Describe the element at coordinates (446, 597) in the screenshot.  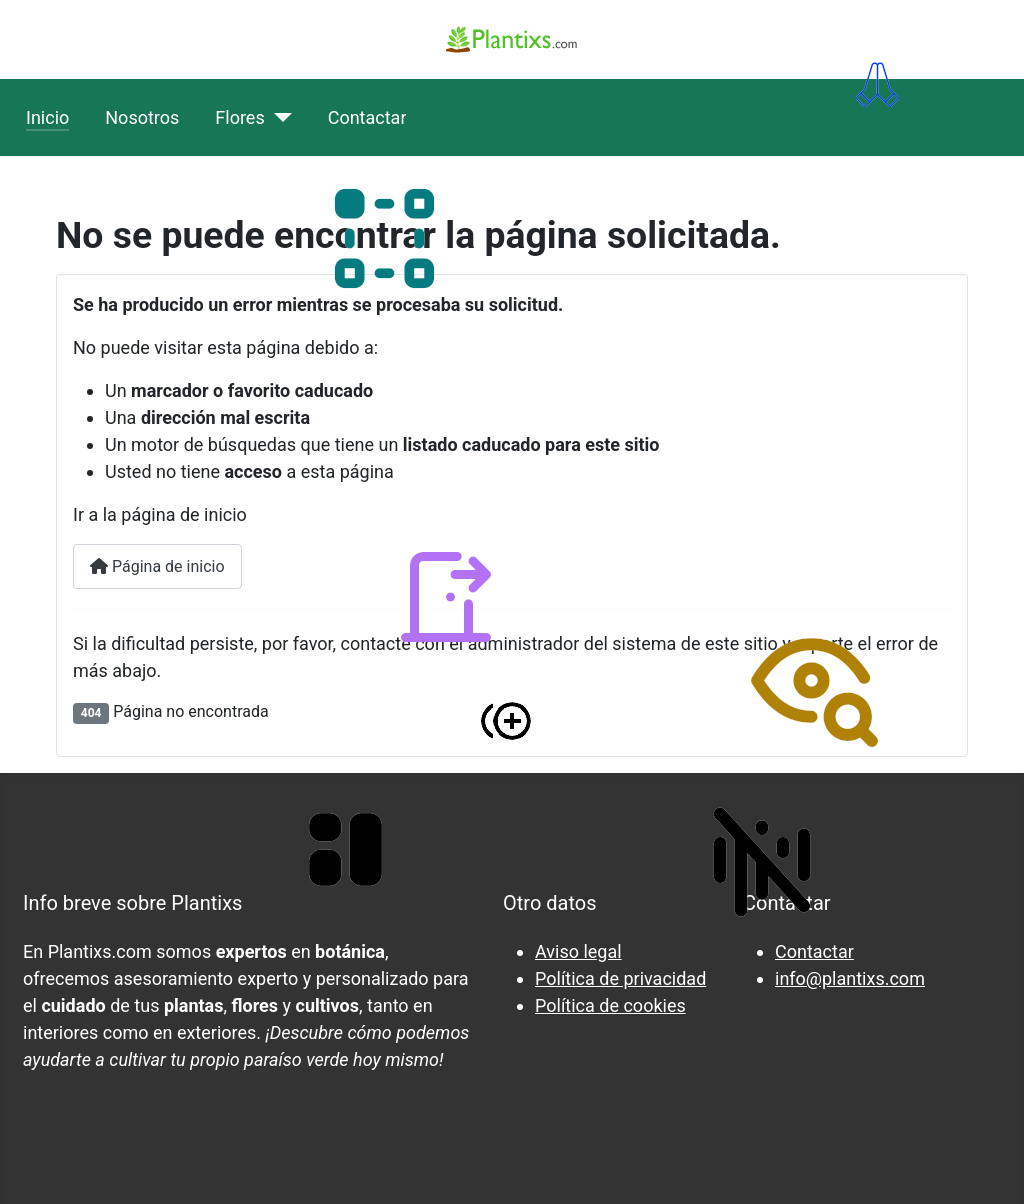
I see `log out of your account` at that location.